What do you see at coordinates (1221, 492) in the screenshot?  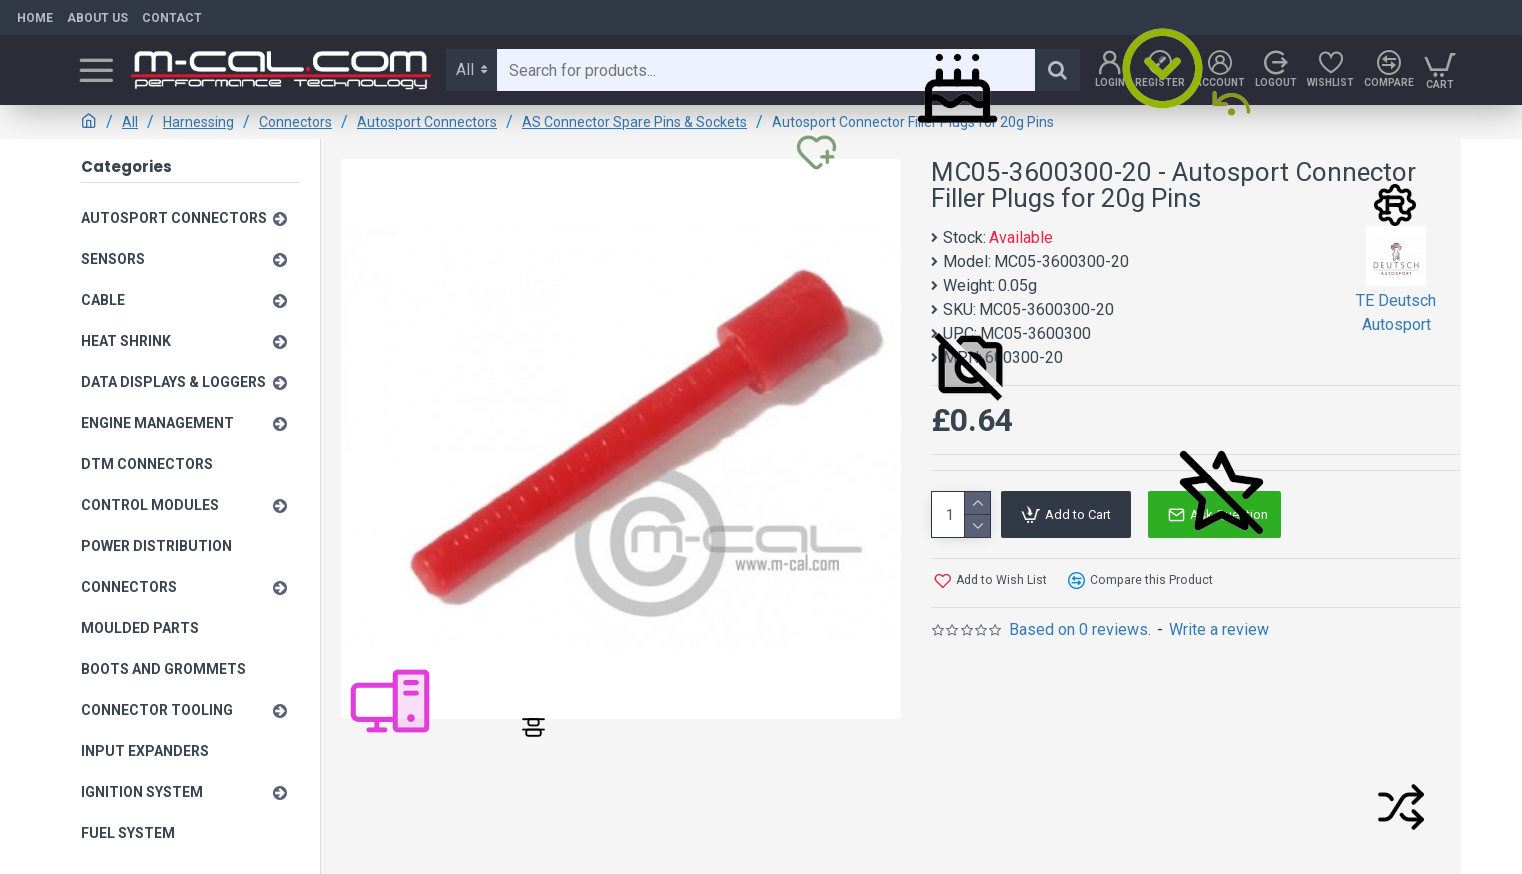 I see `remove from favorites` at bounding box center [1221, 492].